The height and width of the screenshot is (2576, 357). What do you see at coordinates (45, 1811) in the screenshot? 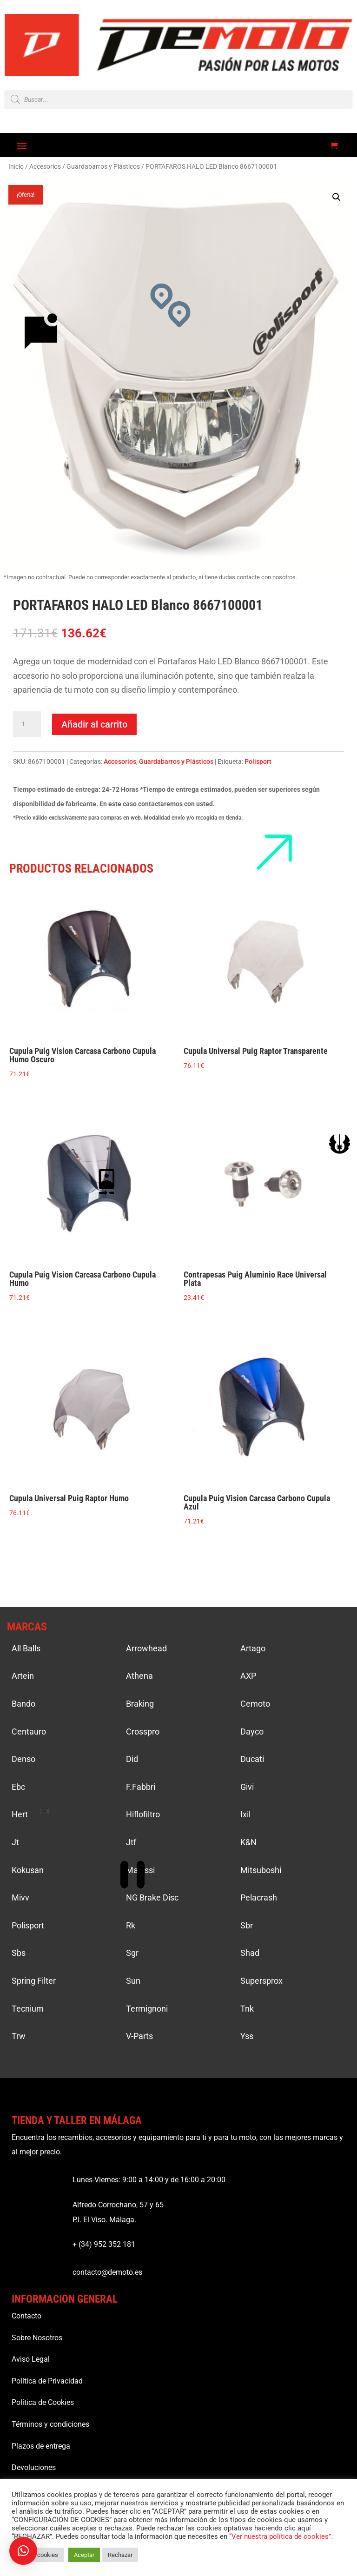
I see `input or import data into the current view` at bounding box center [45, 1811].